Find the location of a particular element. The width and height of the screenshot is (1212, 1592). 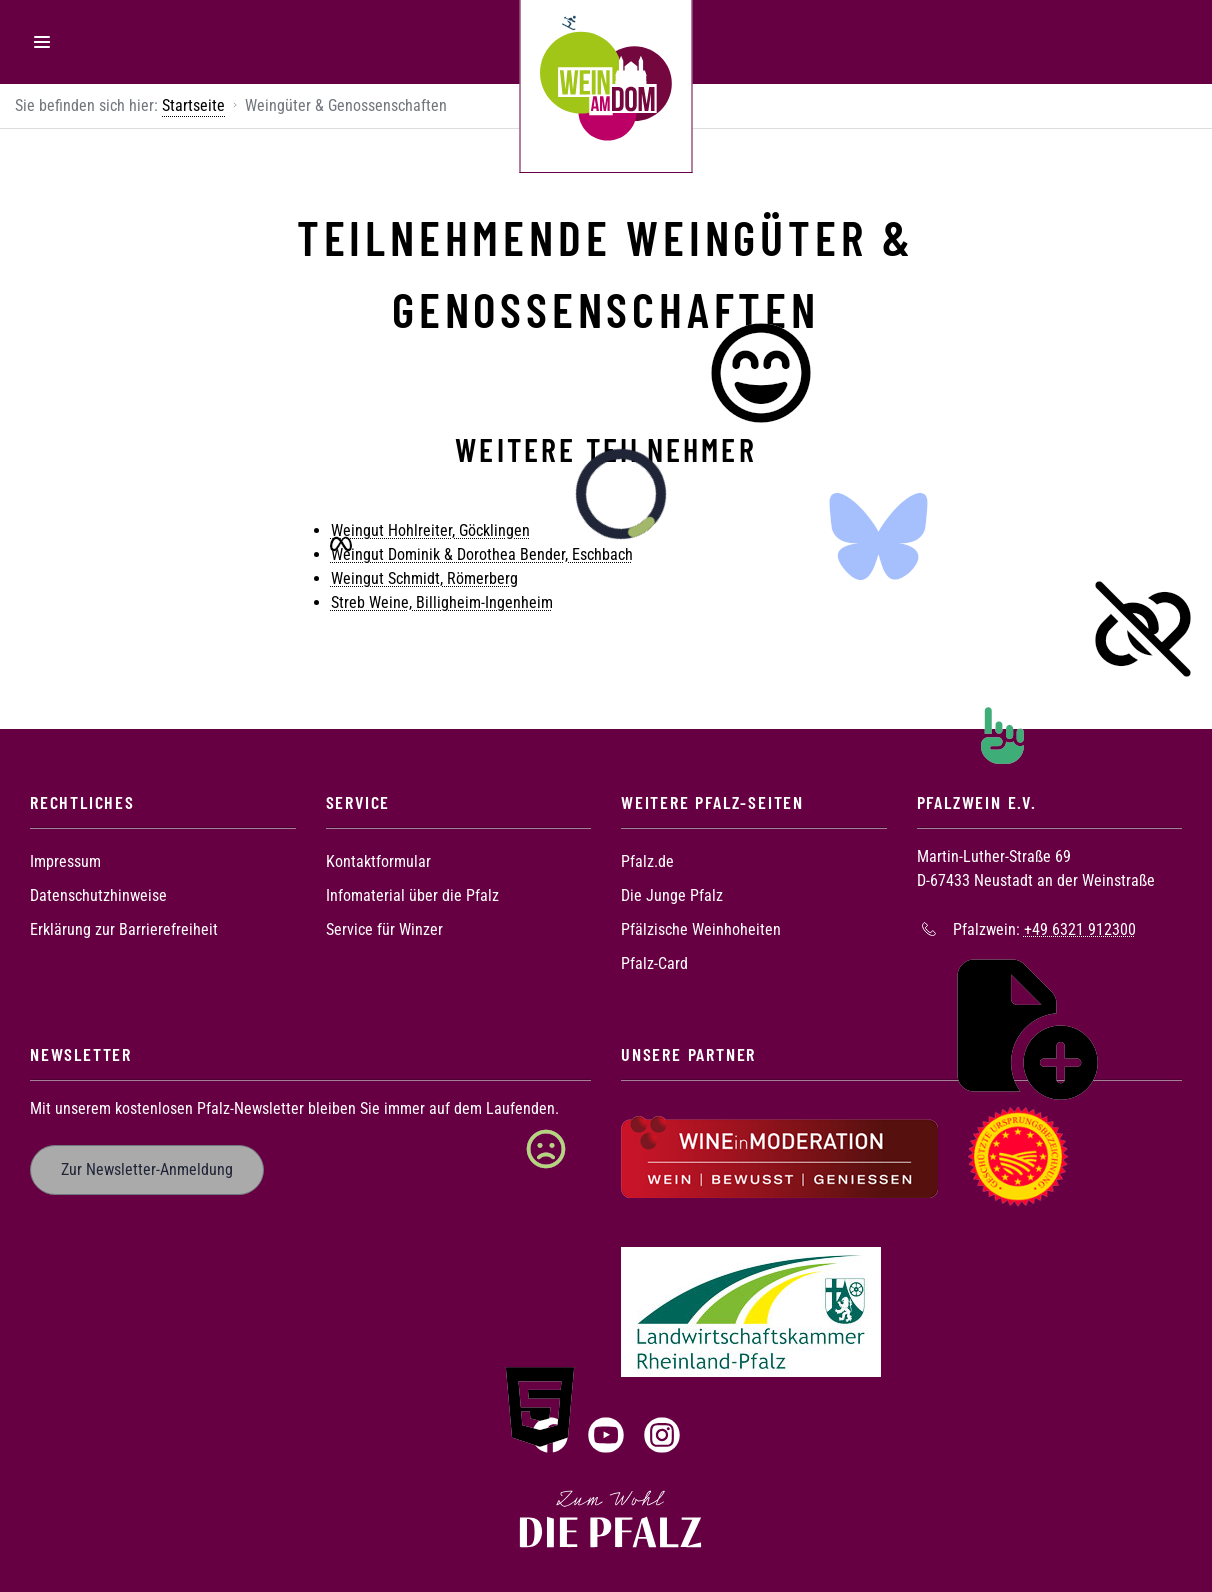

indicates a broken or invalid link is located at coordinates (1143, 629).